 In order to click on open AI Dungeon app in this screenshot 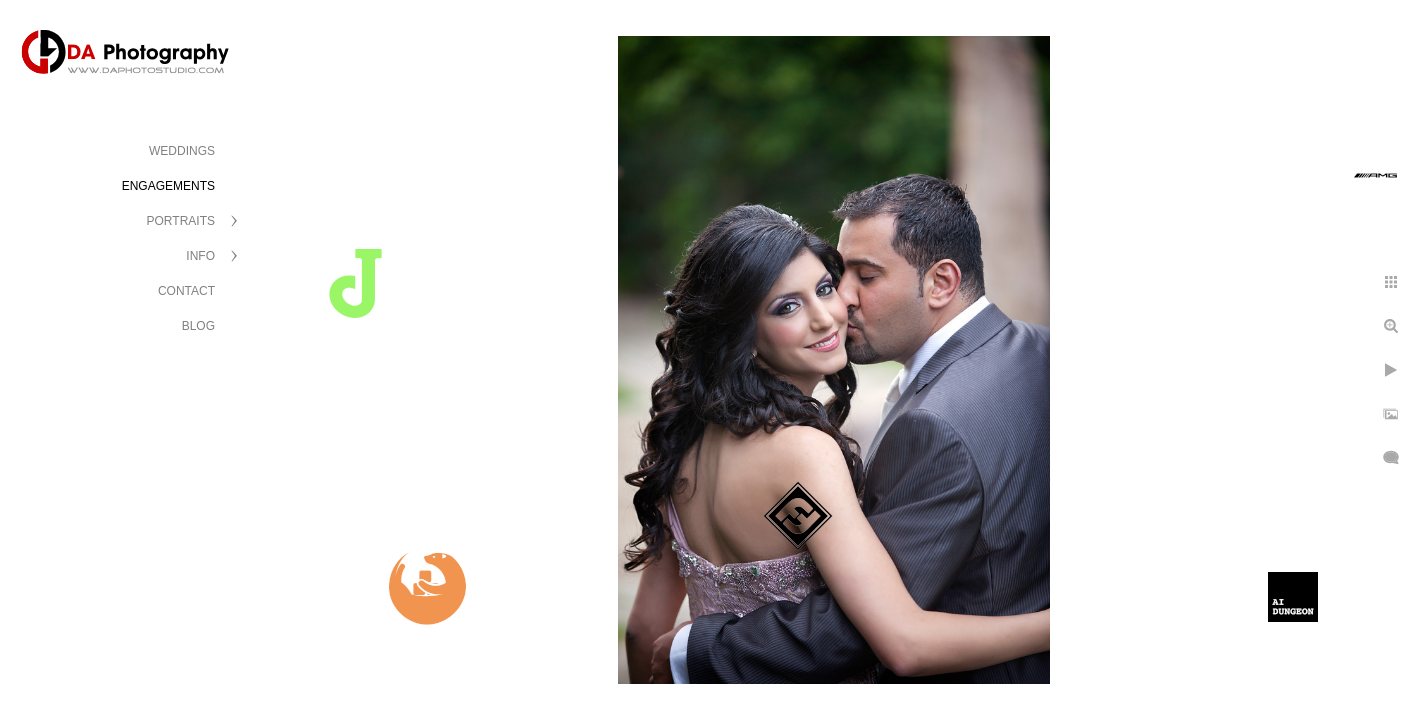, I will do `click(1293, 597)`.